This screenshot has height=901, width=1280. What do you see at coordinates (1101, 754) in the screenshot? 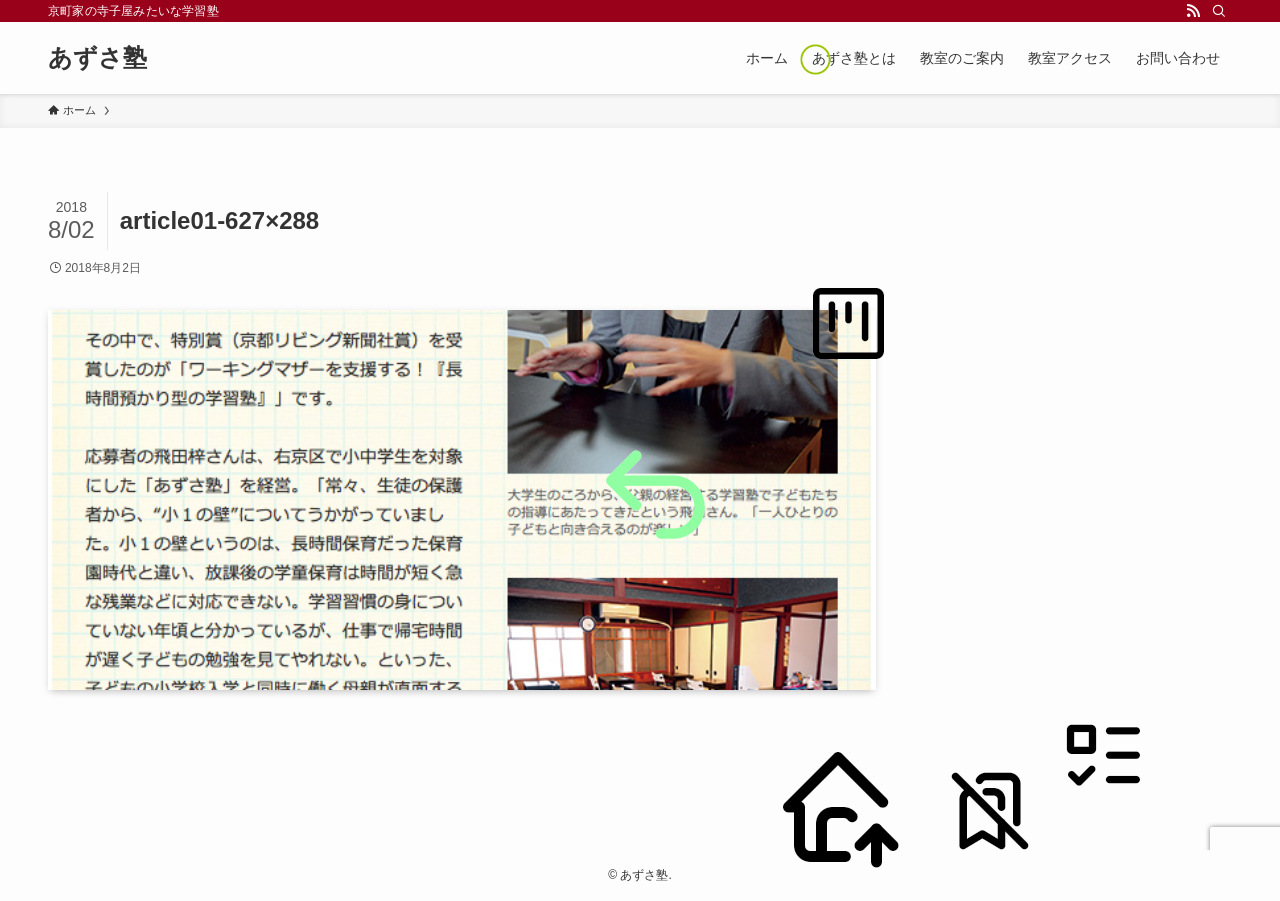
I see `view task list or checklist` at bounding box center [1101, 754].